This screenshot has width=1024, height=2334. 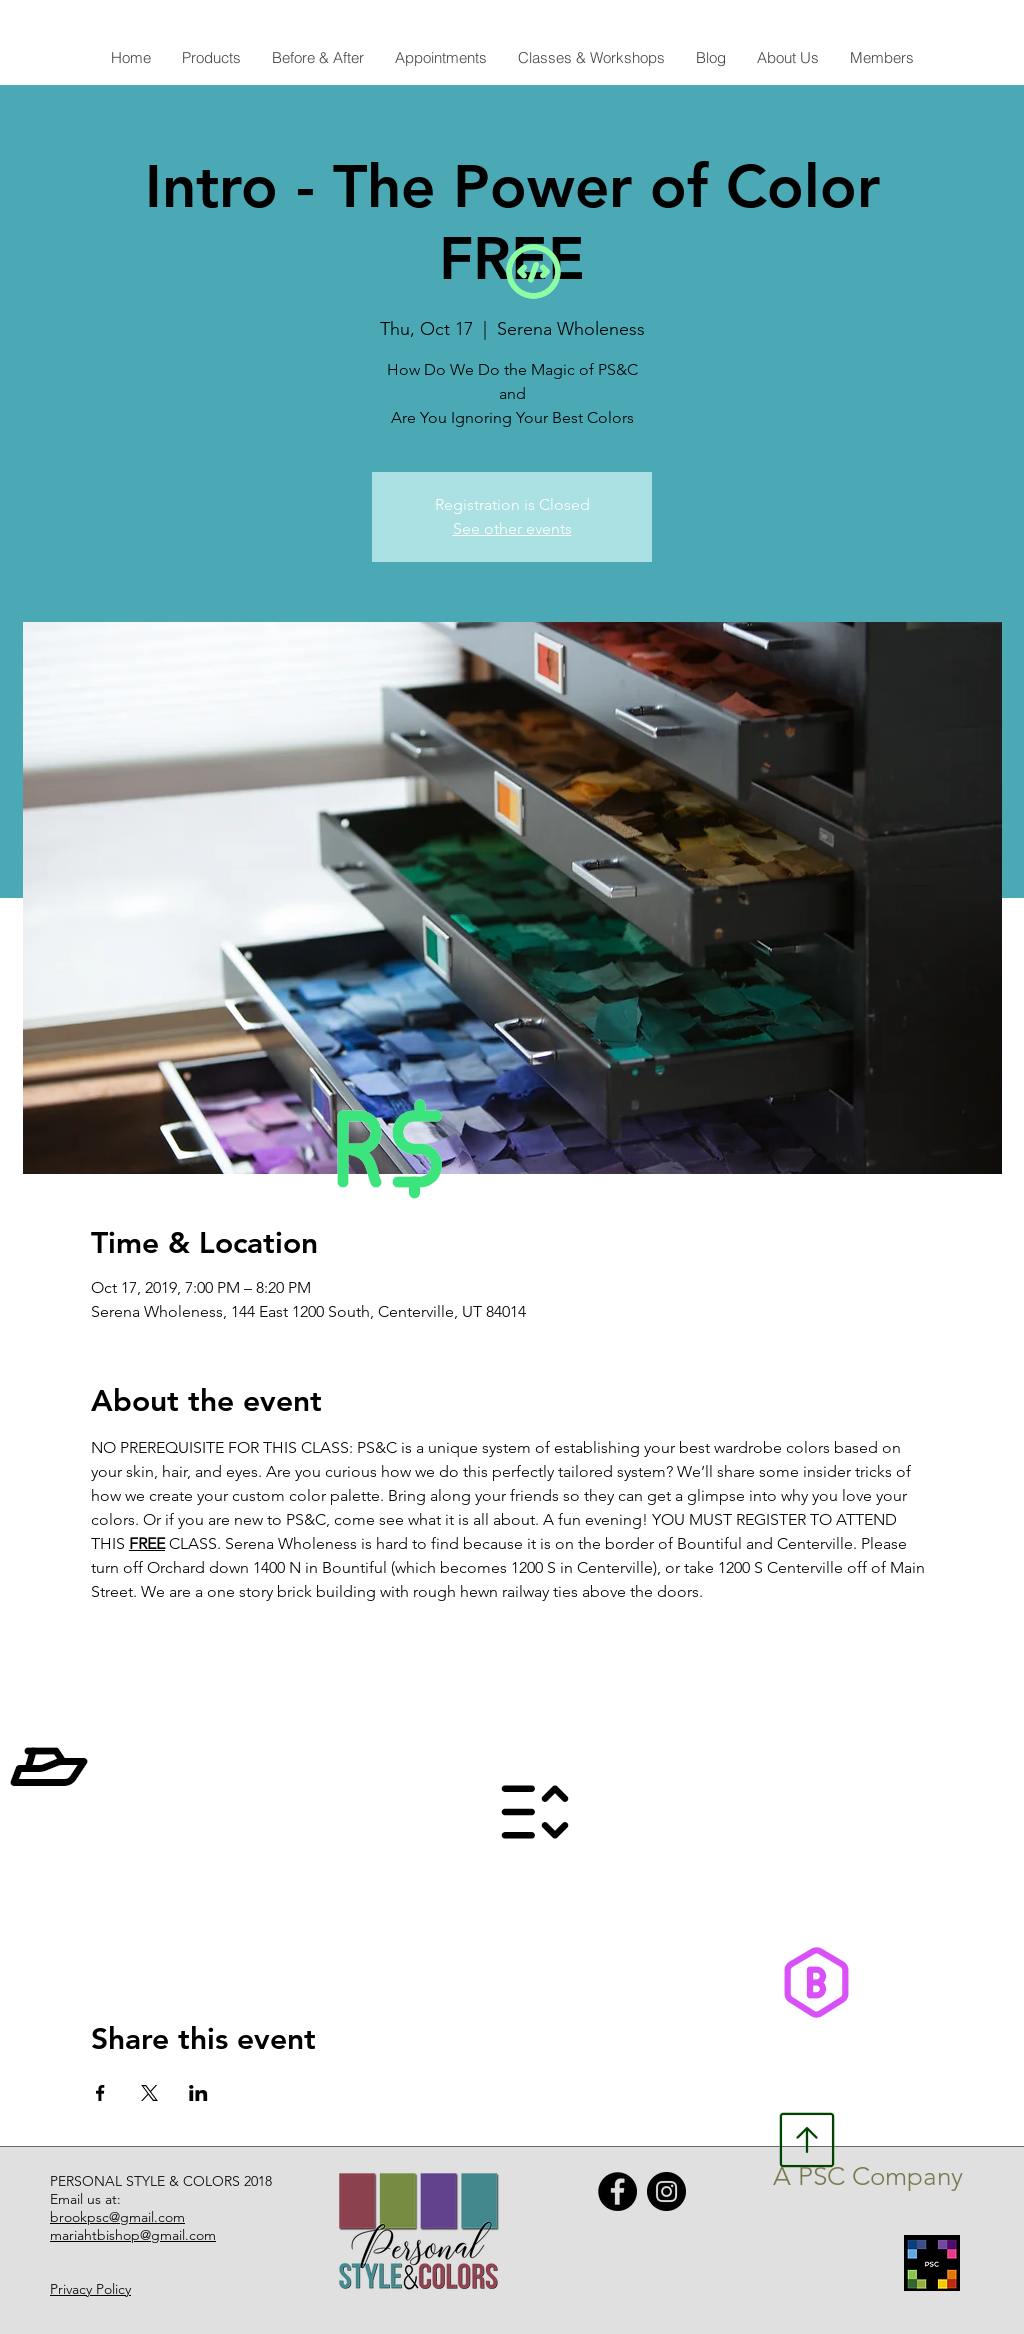 I want to click on access boat rental or marina services, so click(x=49, y=1765).